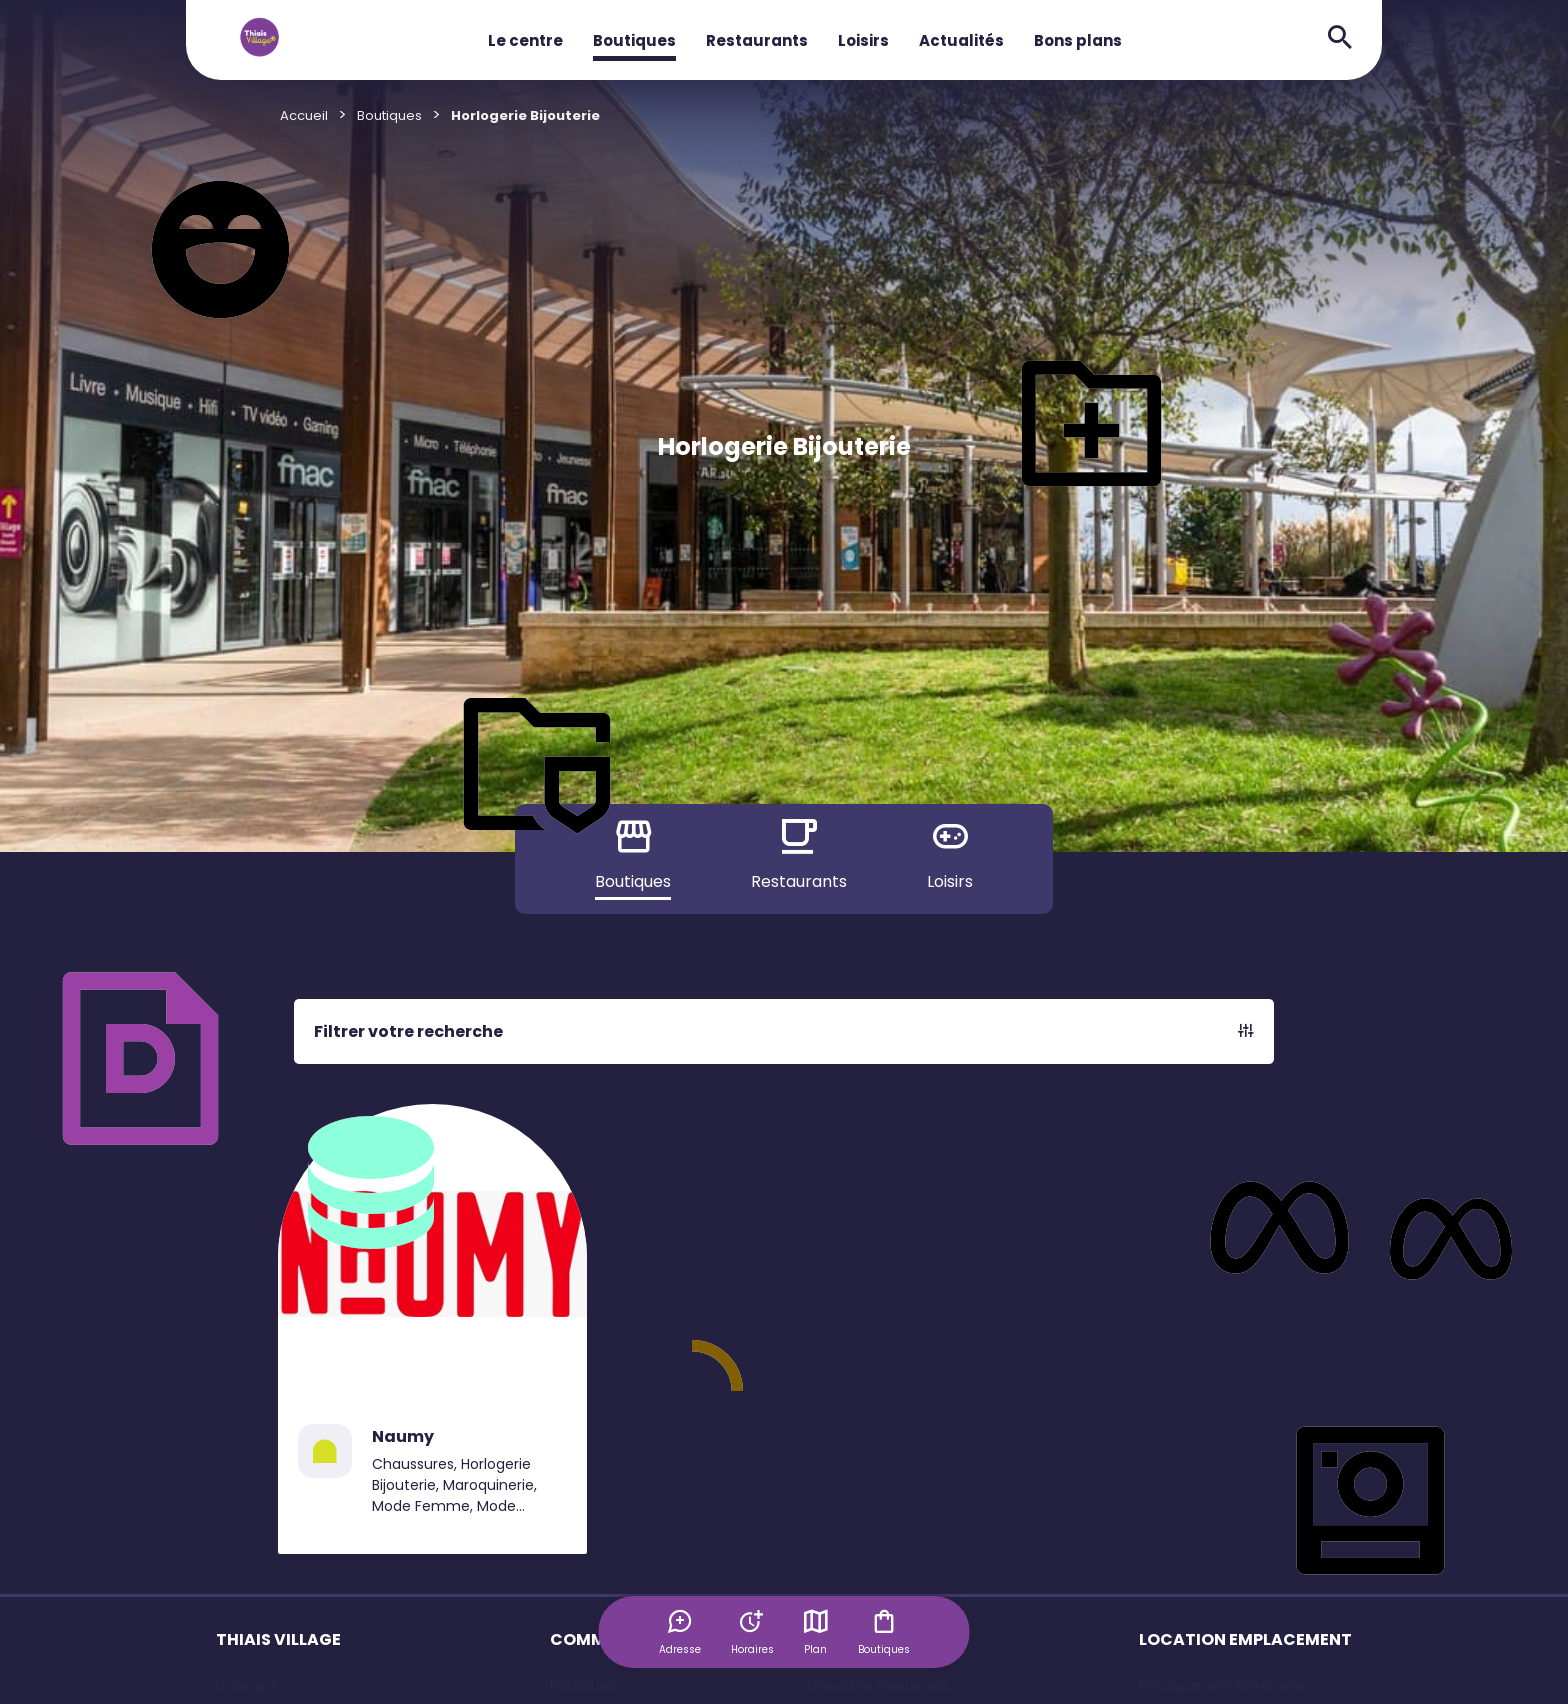 Image resolution: width=1568 pixels, height=1704 pixels. Describe the element at coordinates (371, 1179) in the screenshot. I see `access database storage` at that location.